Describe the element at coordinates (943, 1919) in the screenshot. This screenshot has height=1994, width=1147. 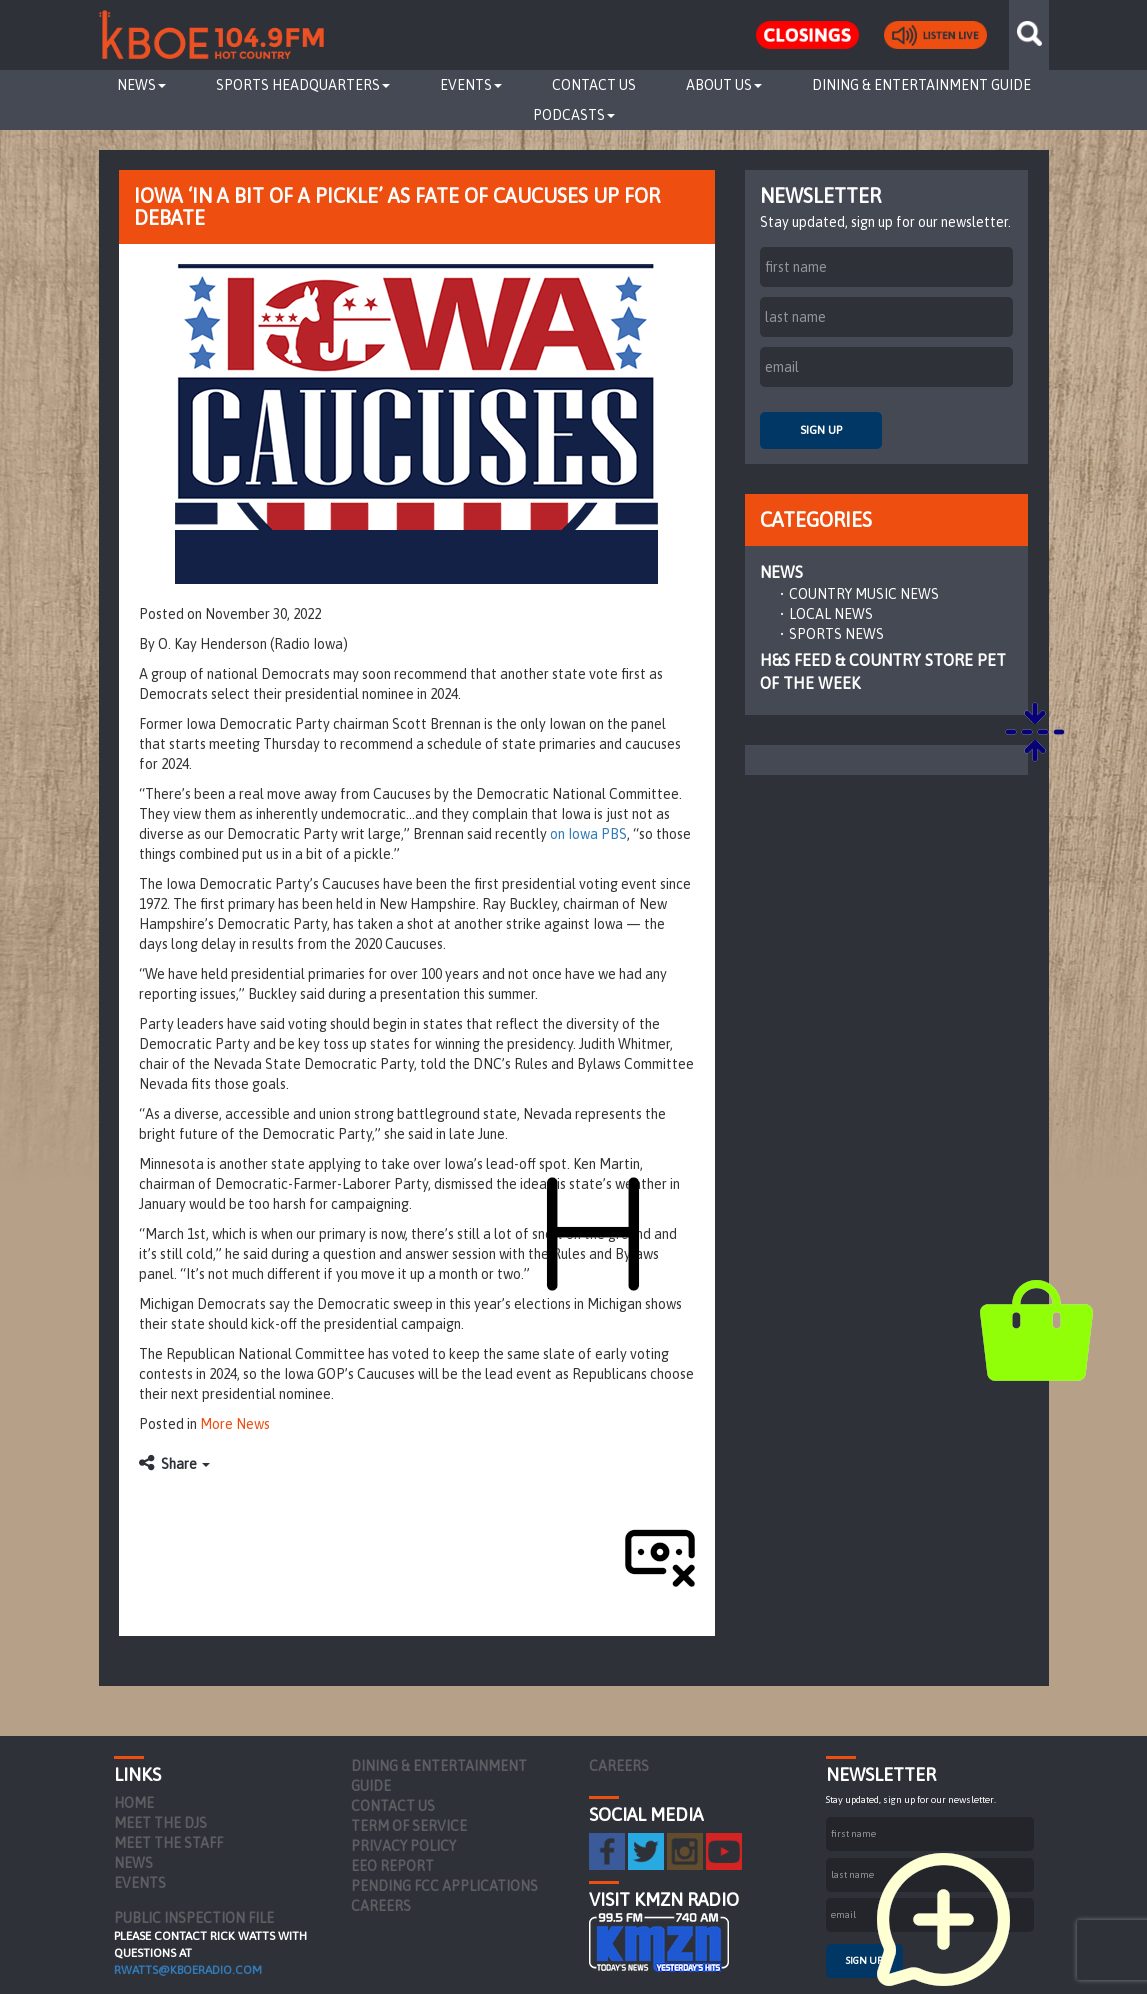
I see `start a new conversation` at that location.